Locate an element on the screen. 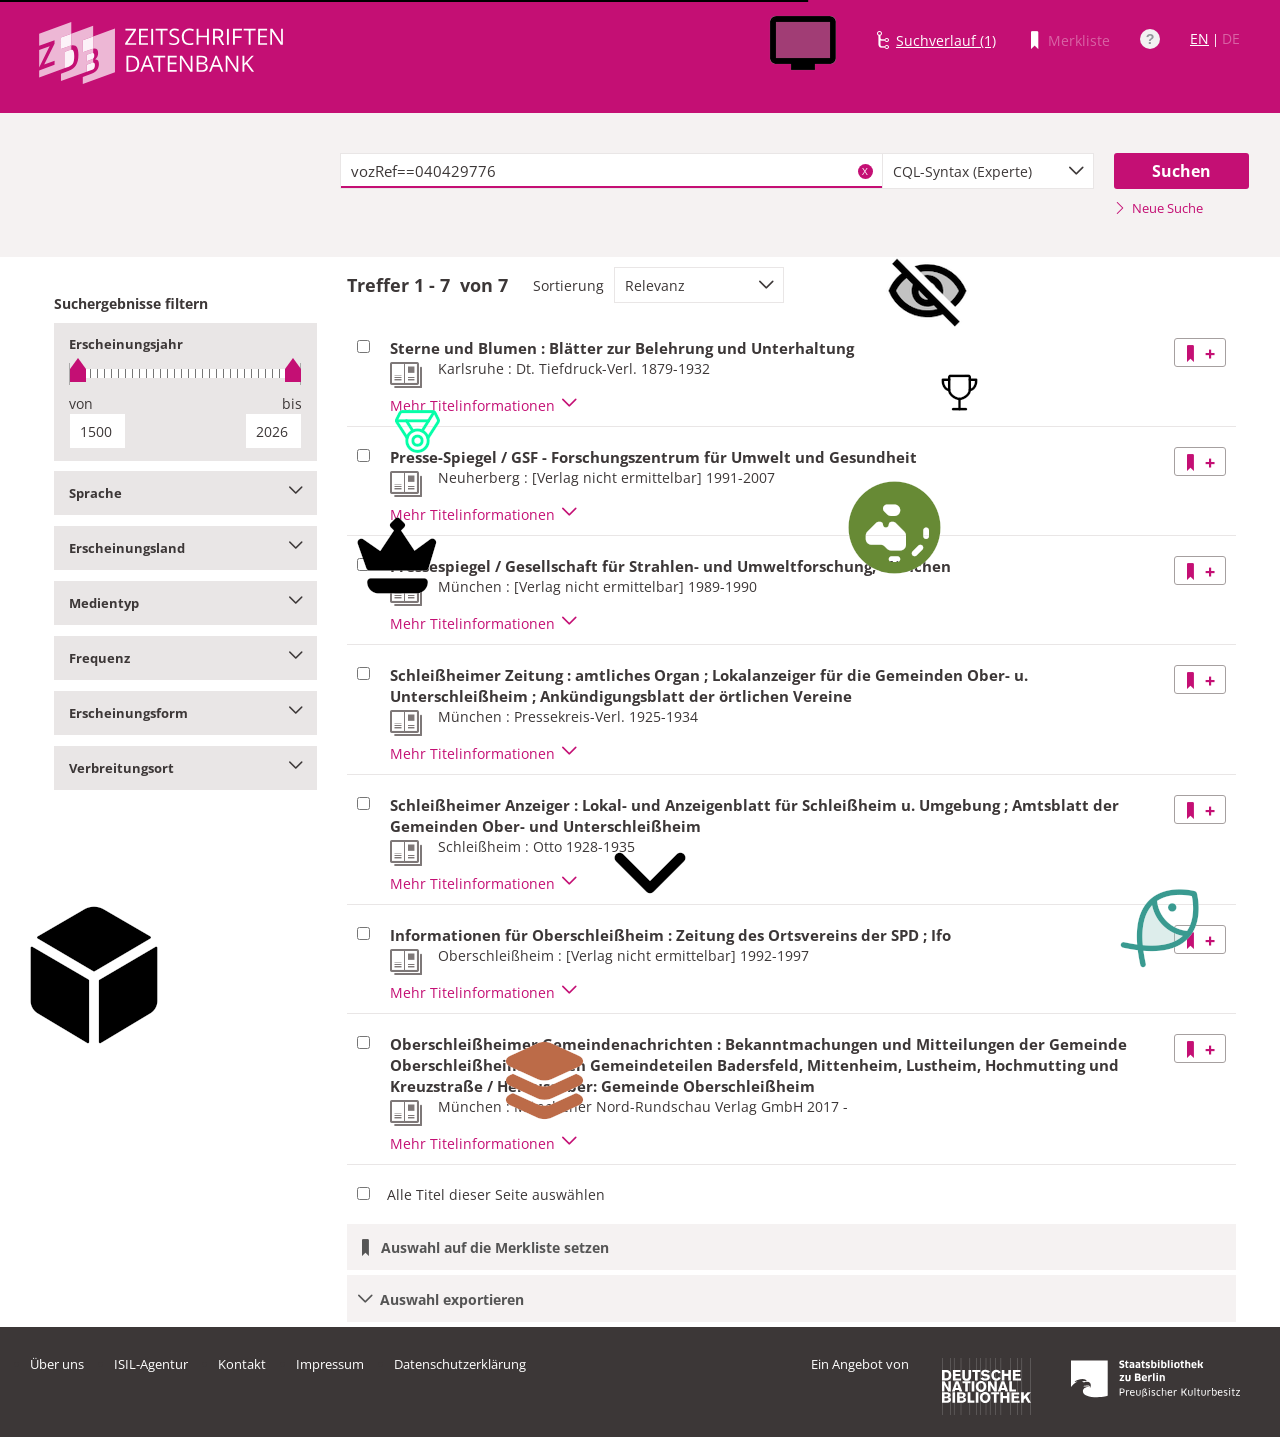 The image size is (1280, 1437). view or manage layers is located at coordinates (544, 1080).